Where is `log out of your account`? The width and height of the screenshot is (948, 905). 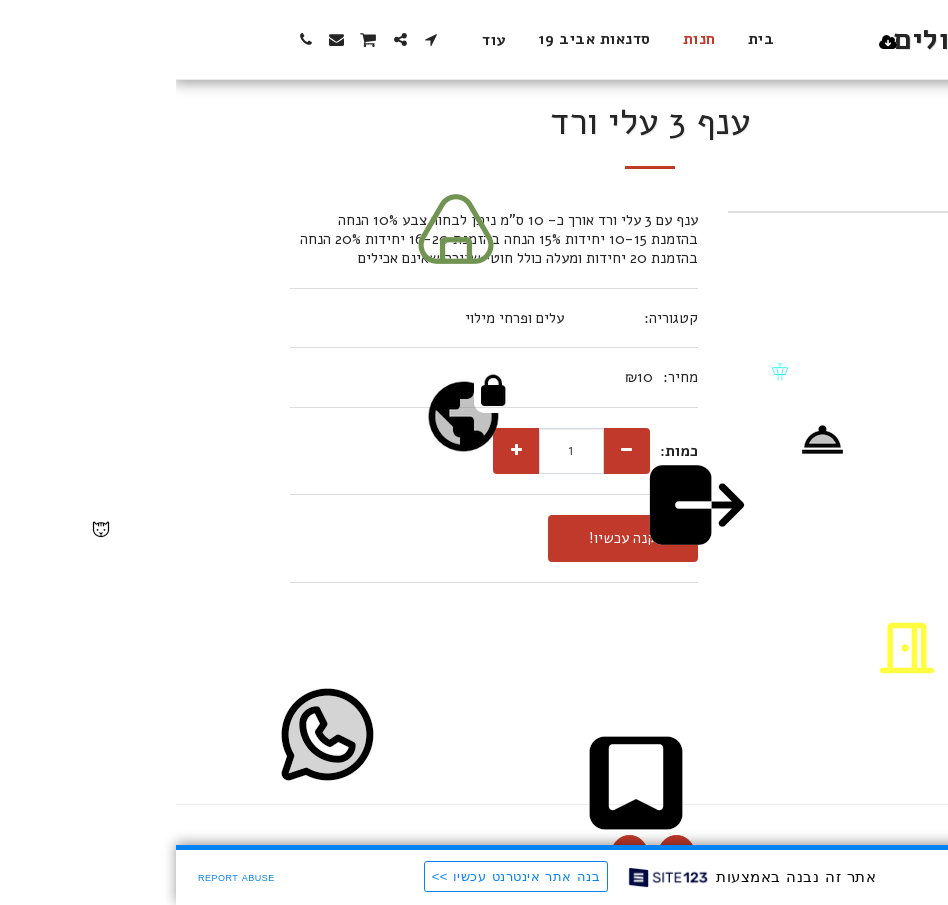
log out of your account is located at coordinates (697, 505).